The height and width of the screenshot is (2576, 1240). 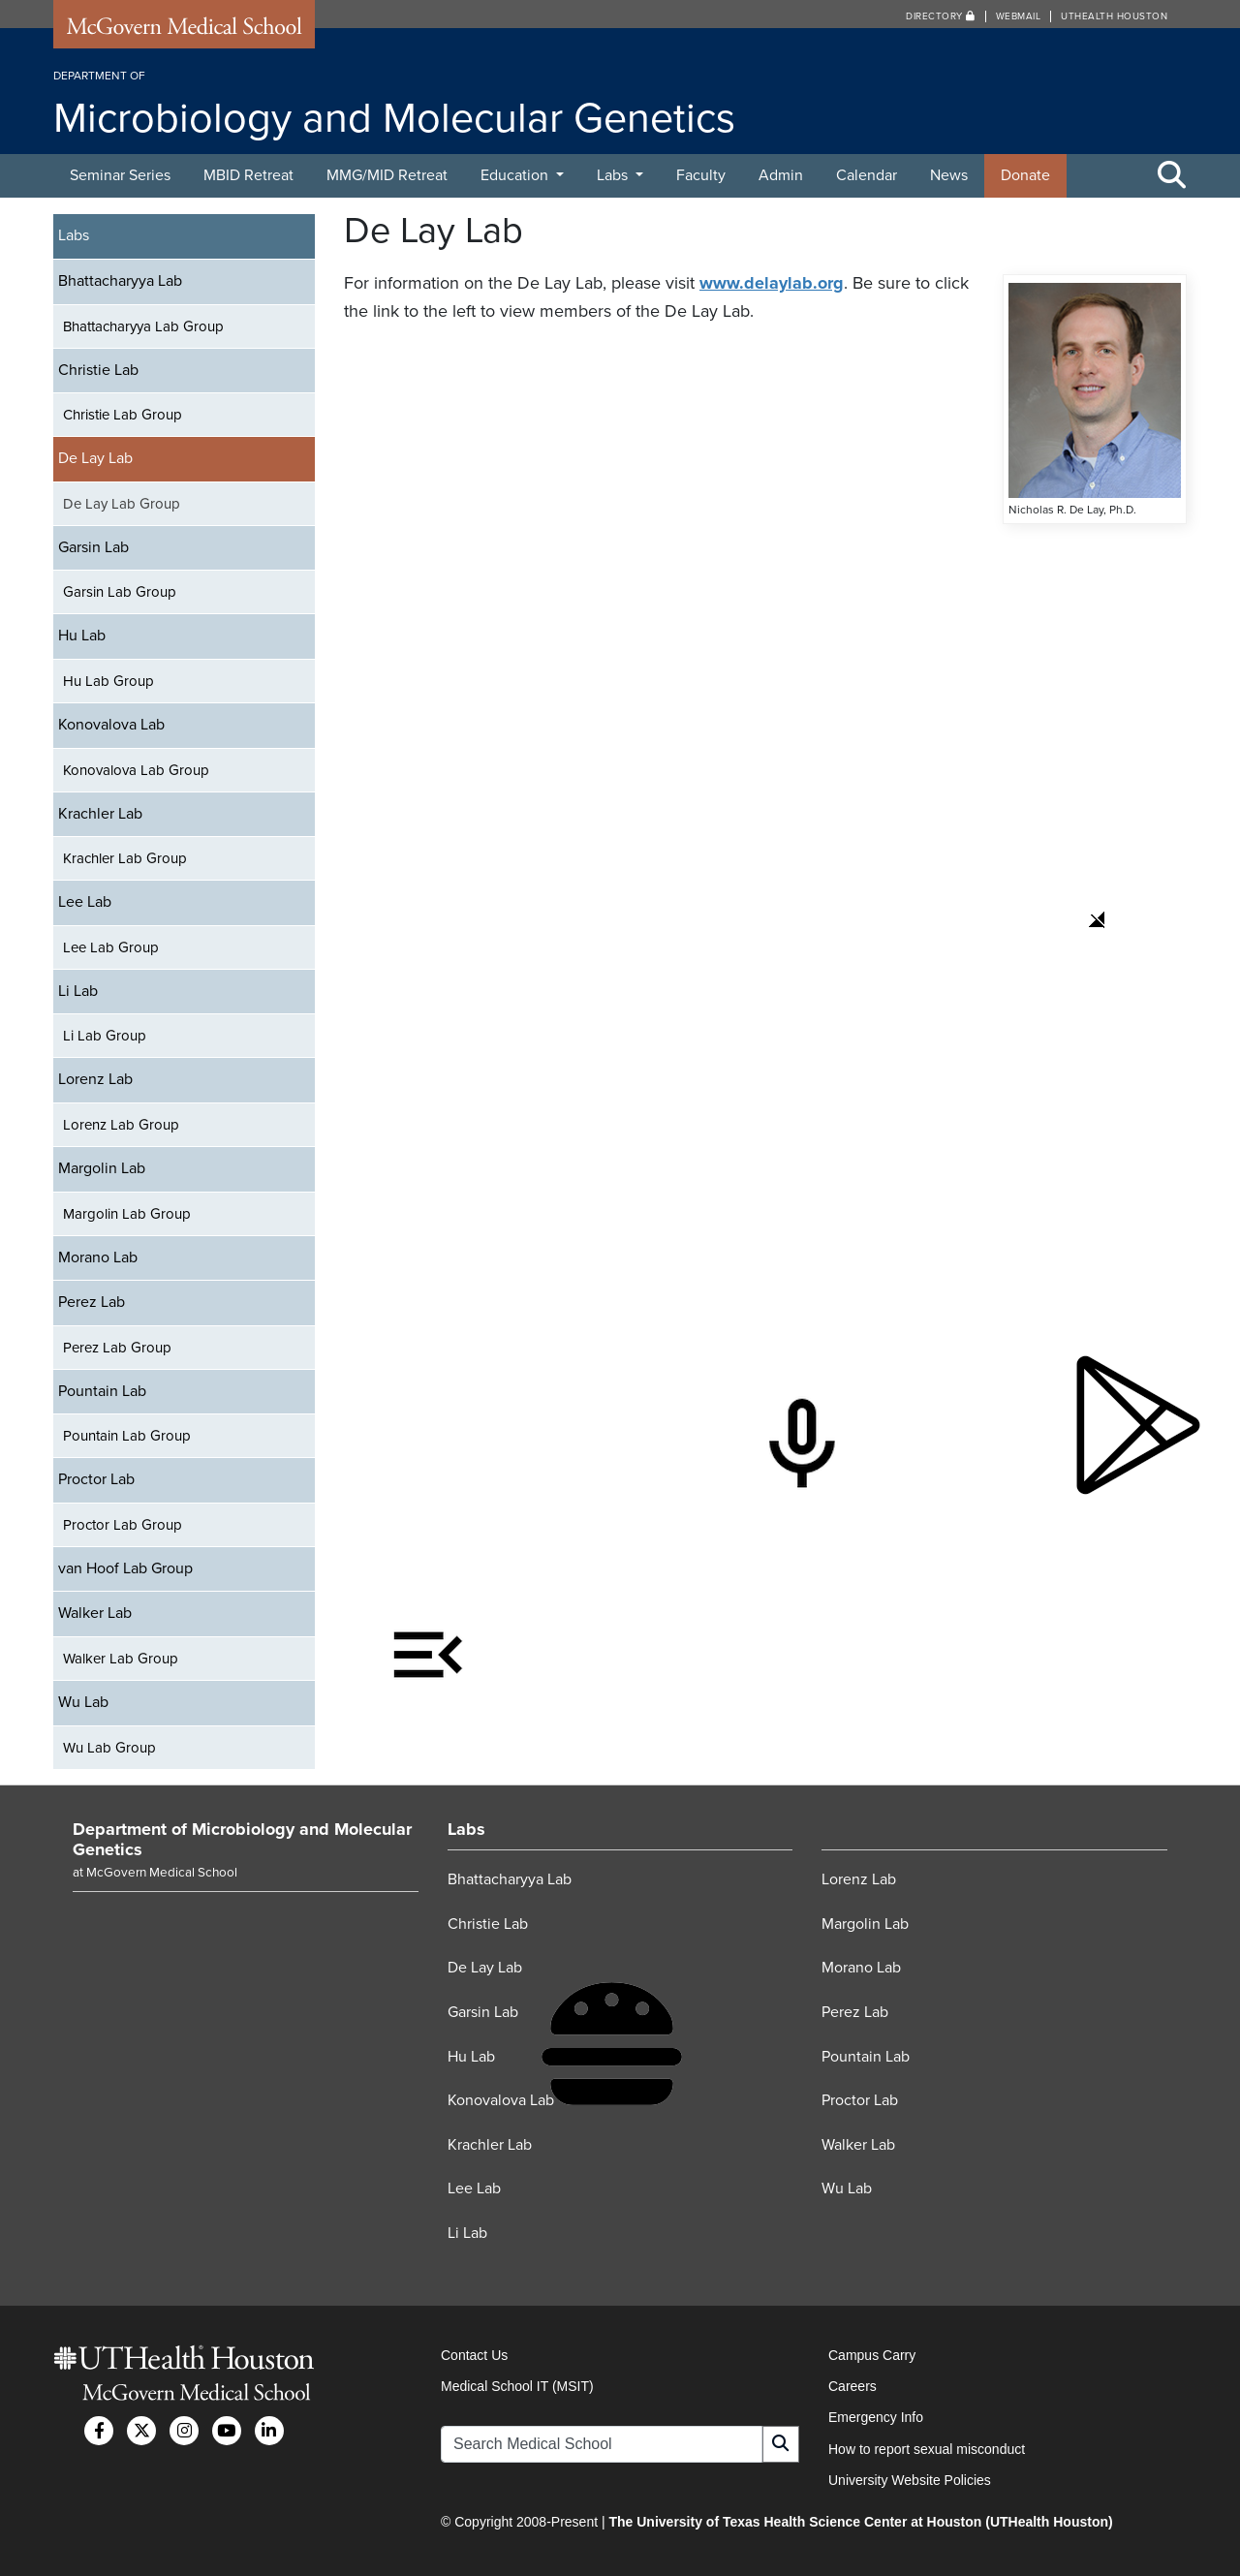 What do you see at coordinates (428, 1655) in the screenshot?
I see `open the navigation menu` at bounding box center [428, 1655].